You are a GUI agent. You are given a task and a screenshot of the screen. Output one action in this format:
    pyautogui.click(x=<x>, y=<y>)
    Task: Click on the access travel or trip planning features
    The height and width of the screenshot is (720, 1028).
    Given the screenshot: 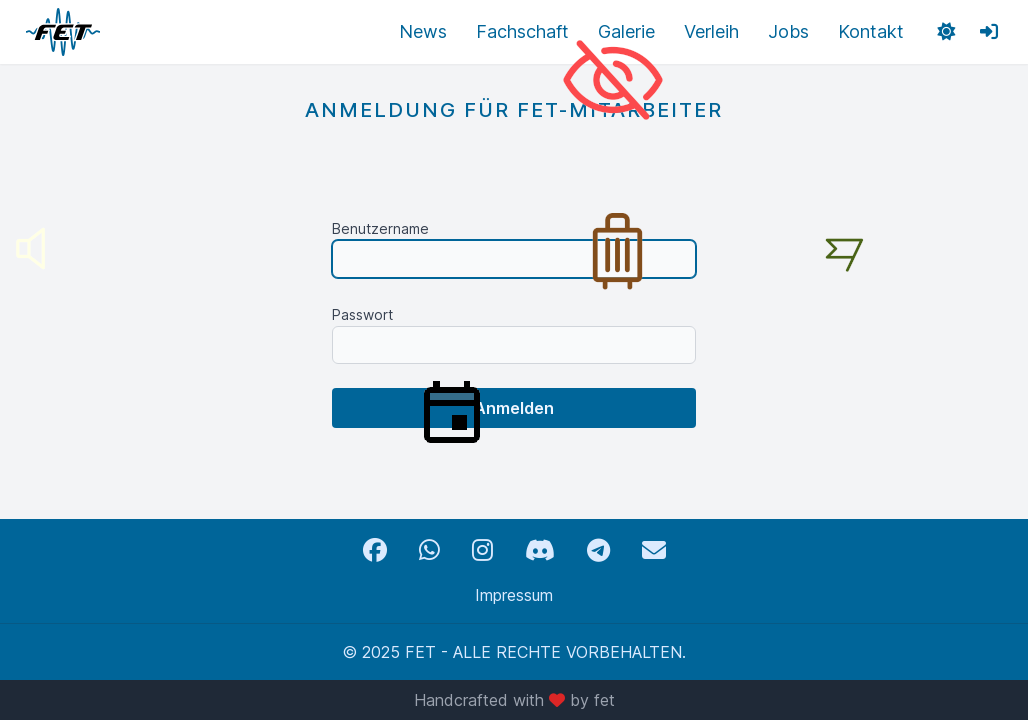 What is the action you would take?
    pyautogui.click(x=617, y=252)
    